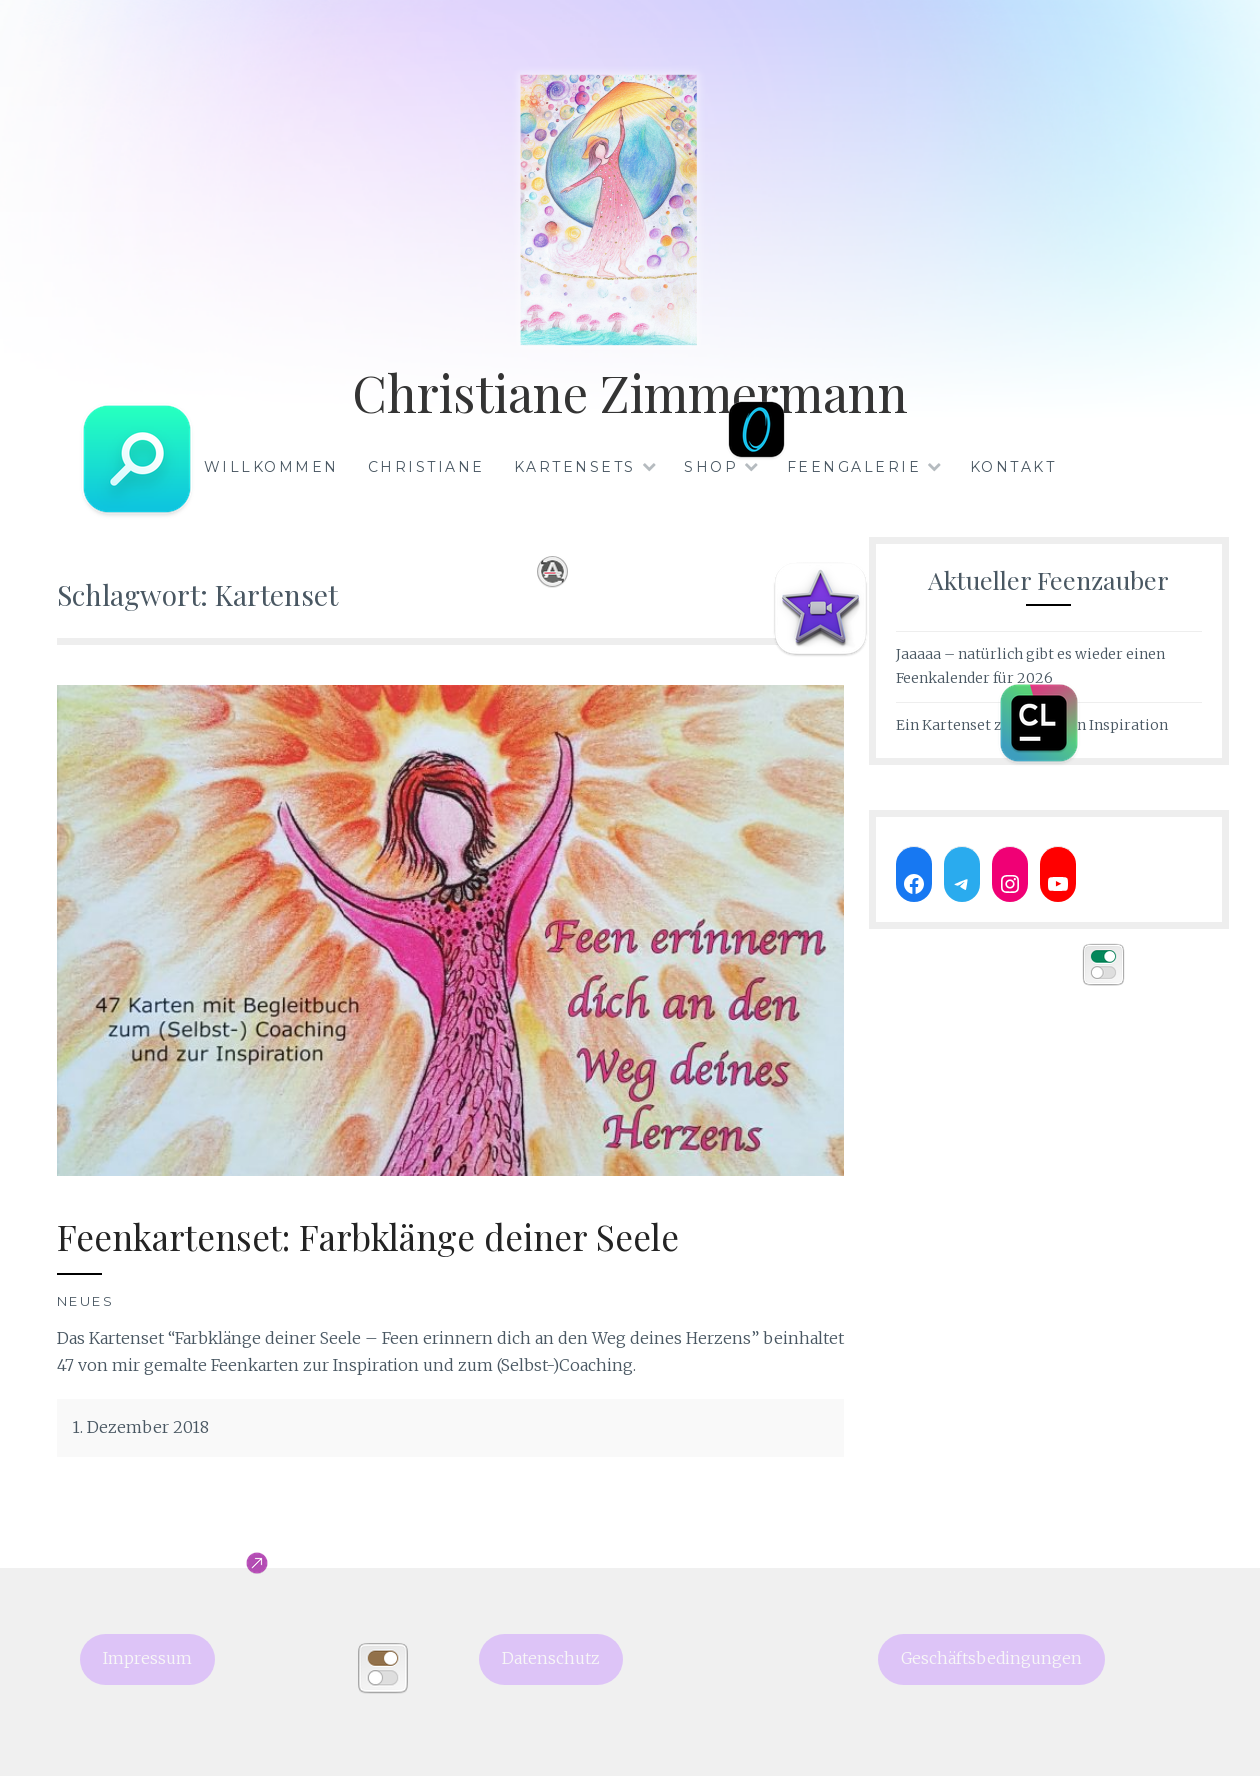  What do you see at coordinates (137, 459) in the screenshot?
I see `open system log viewer` at bounding box center [137, 459].